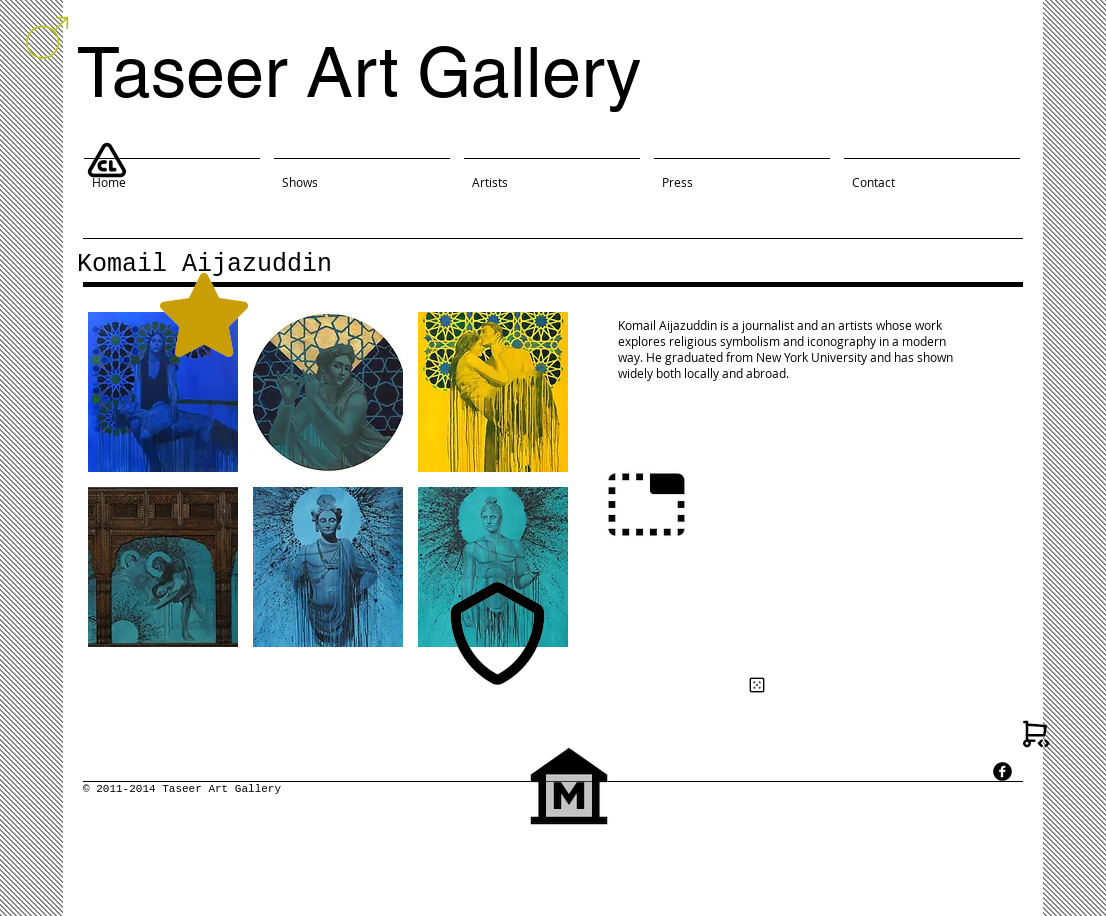  I want to click on access cart API or developer settings, so click(1035, 734).